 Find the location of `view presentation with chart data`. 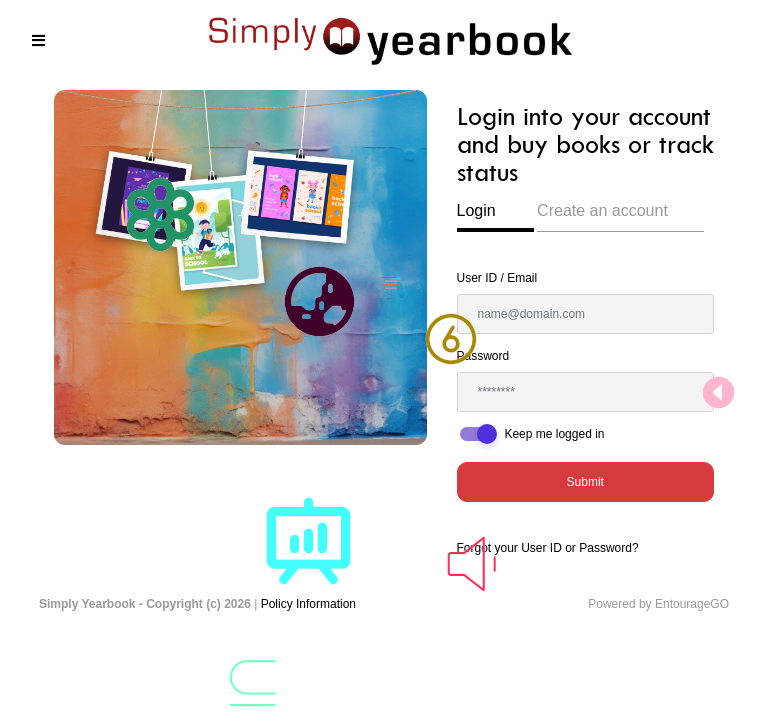

view presentation with chart data is located at coordinates (308, 542).